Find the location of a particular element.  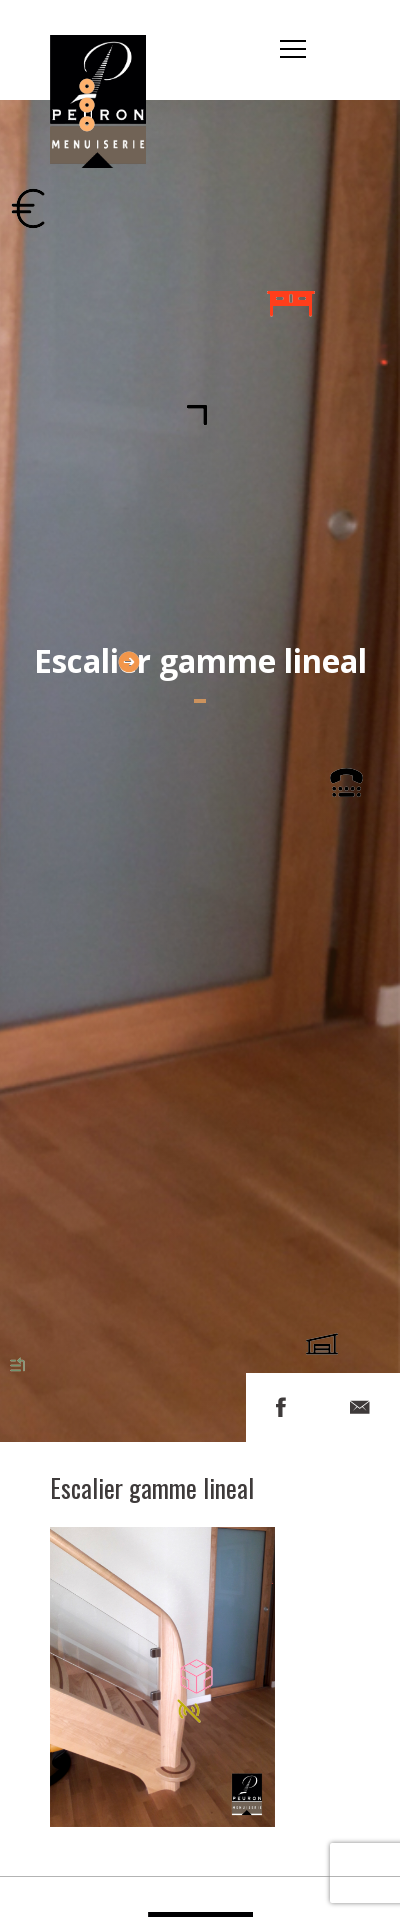

navigate to external link is located at coordinates (197, 415).